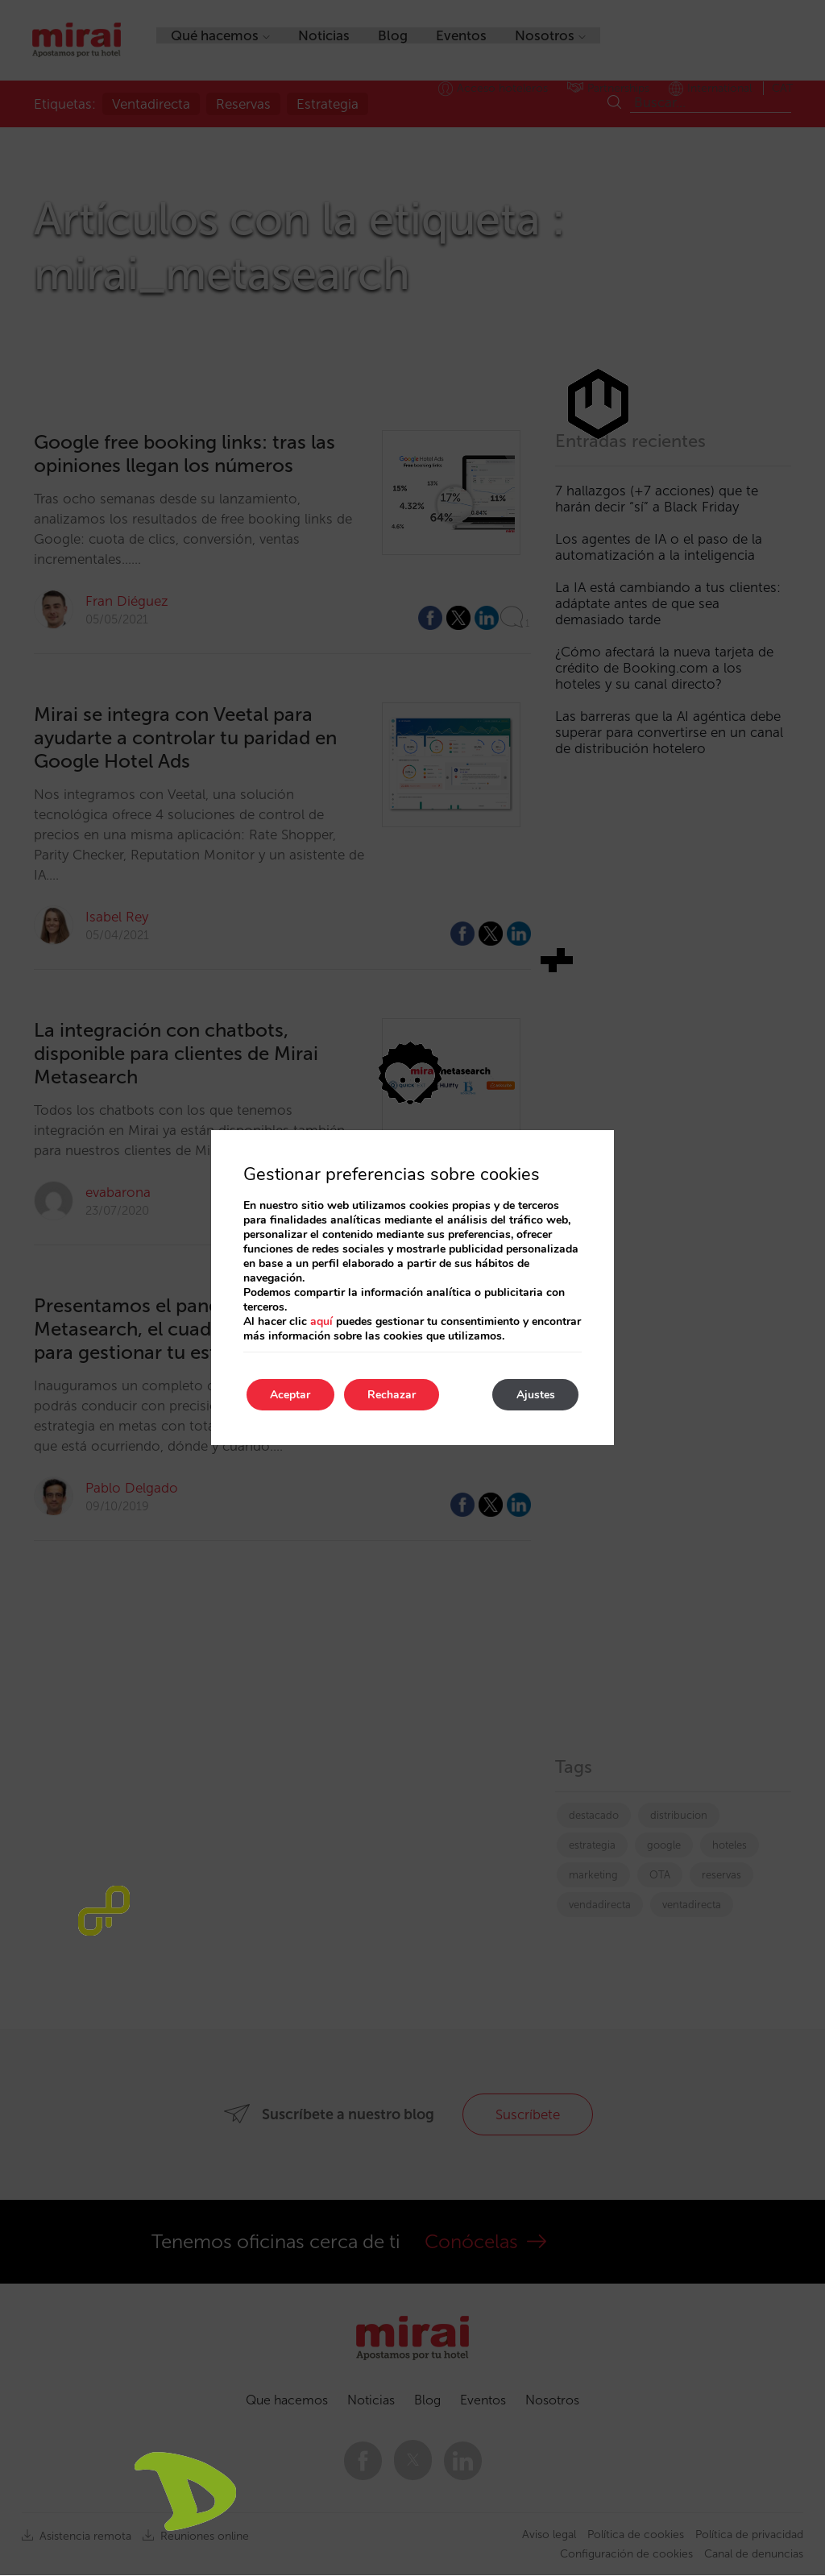 This screenshot has height=2576, width=825. Describe the element at coordinates (104, 1911) in the screenshot. I see `open the OpenProject app` at that location.